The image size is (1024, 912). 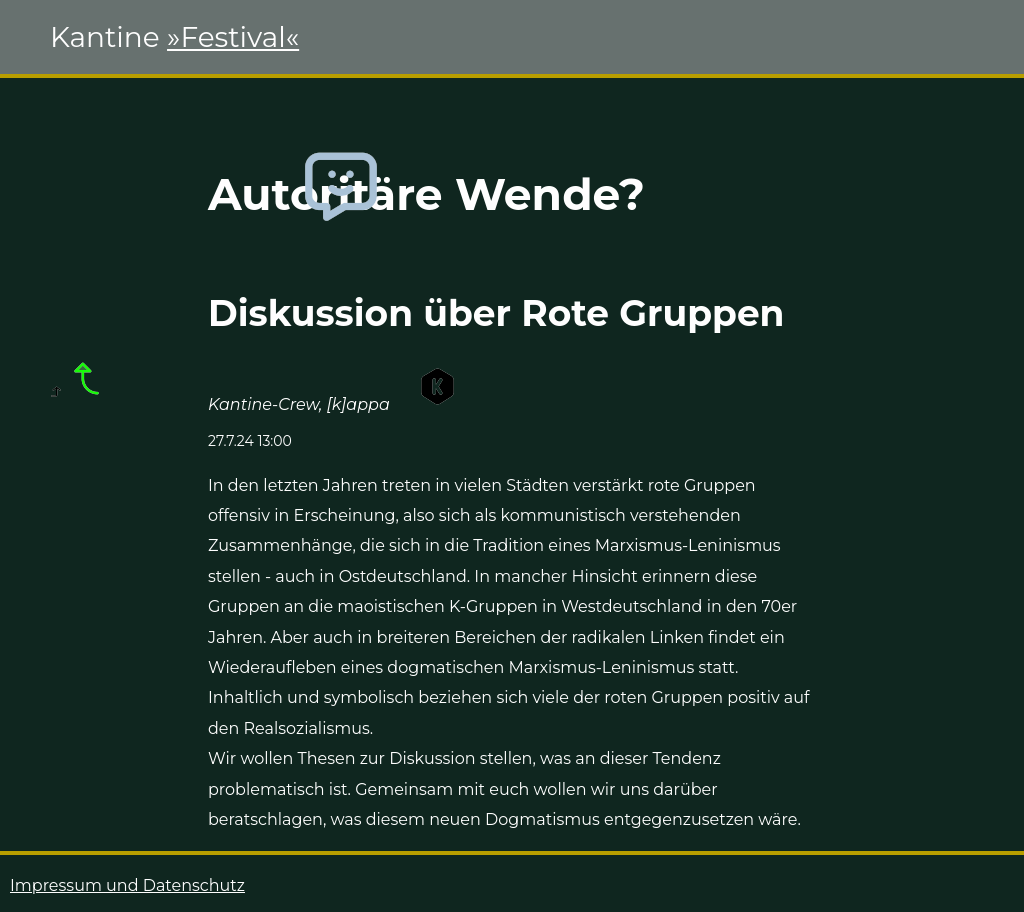 What do you see at coordinates (437, 386) in the screenshot?
I see `indicates a keyboard shortcut or hotkey` at bounding box center [437, 386].